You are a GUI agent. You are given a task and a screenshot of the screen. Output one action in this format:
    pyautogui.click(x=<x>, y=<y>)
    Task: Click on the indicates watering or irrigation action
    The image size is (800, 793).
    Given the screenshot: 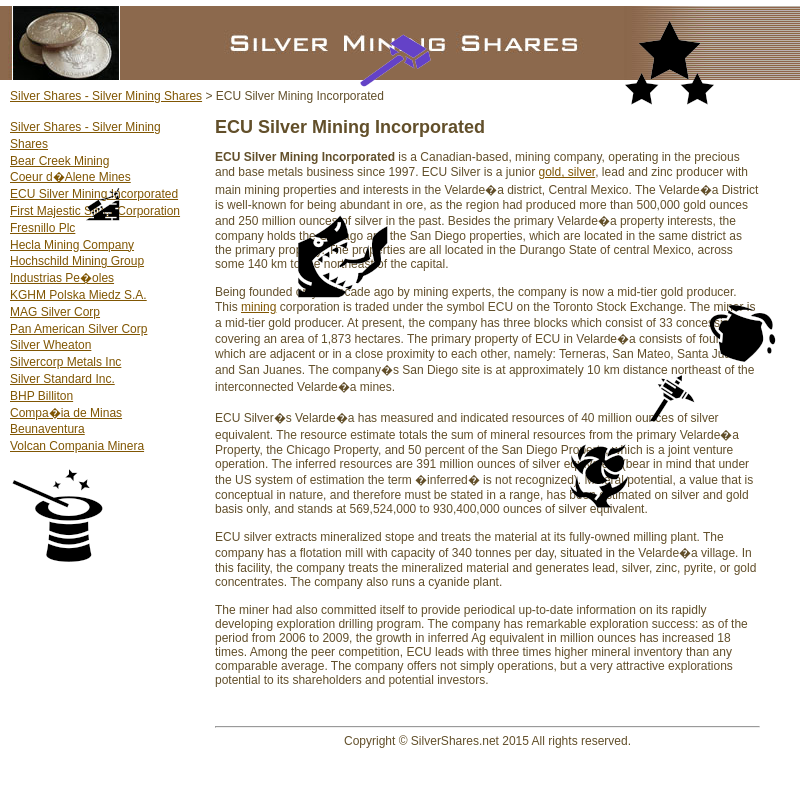 What is the action you would take?
    pyautogui.click(x=742, y=333)
    